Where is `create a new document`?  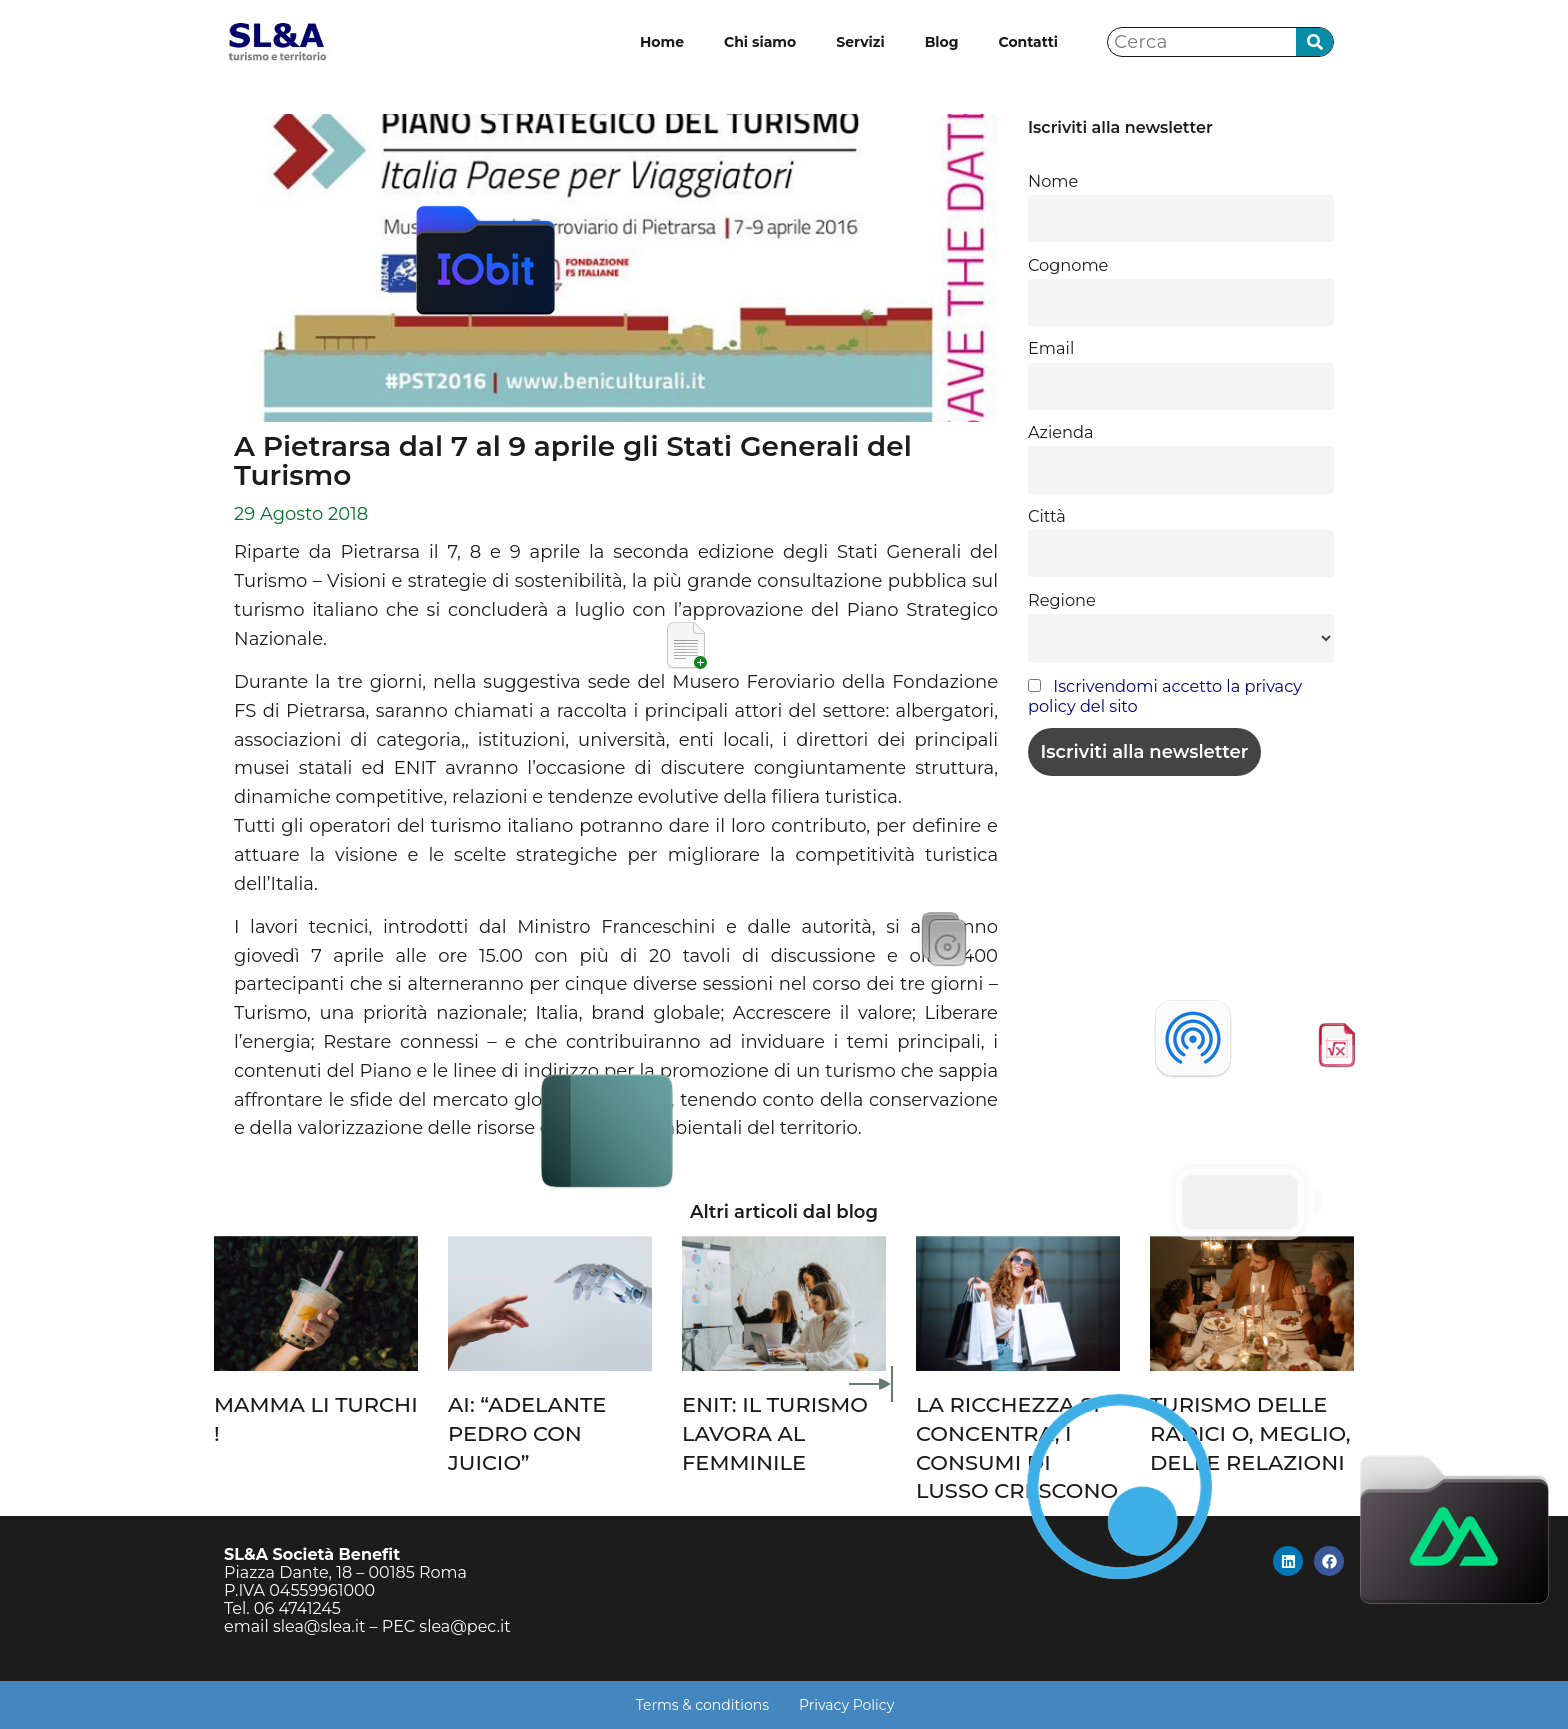 create a new document is located at coordinates (686, 645).